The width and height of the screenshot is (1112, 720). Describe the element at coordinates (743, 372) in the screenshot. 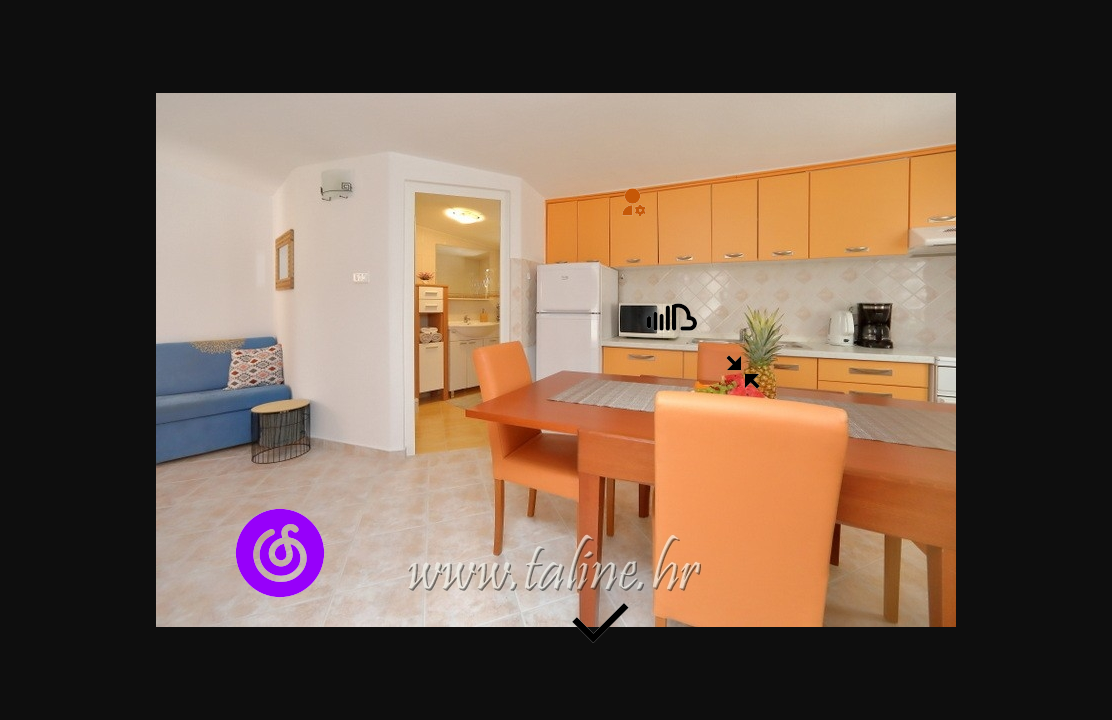

I see `collapse or minimize an expanded view` at that location.